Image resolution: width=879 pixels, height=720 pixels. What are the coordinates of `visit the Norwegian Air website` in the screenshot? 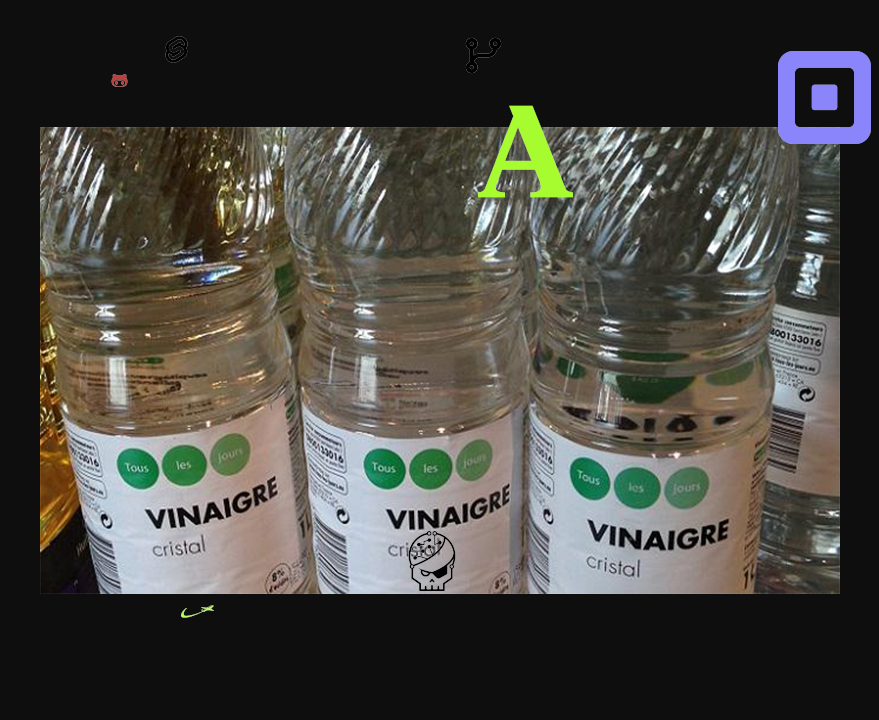 It's located at (197, 611).